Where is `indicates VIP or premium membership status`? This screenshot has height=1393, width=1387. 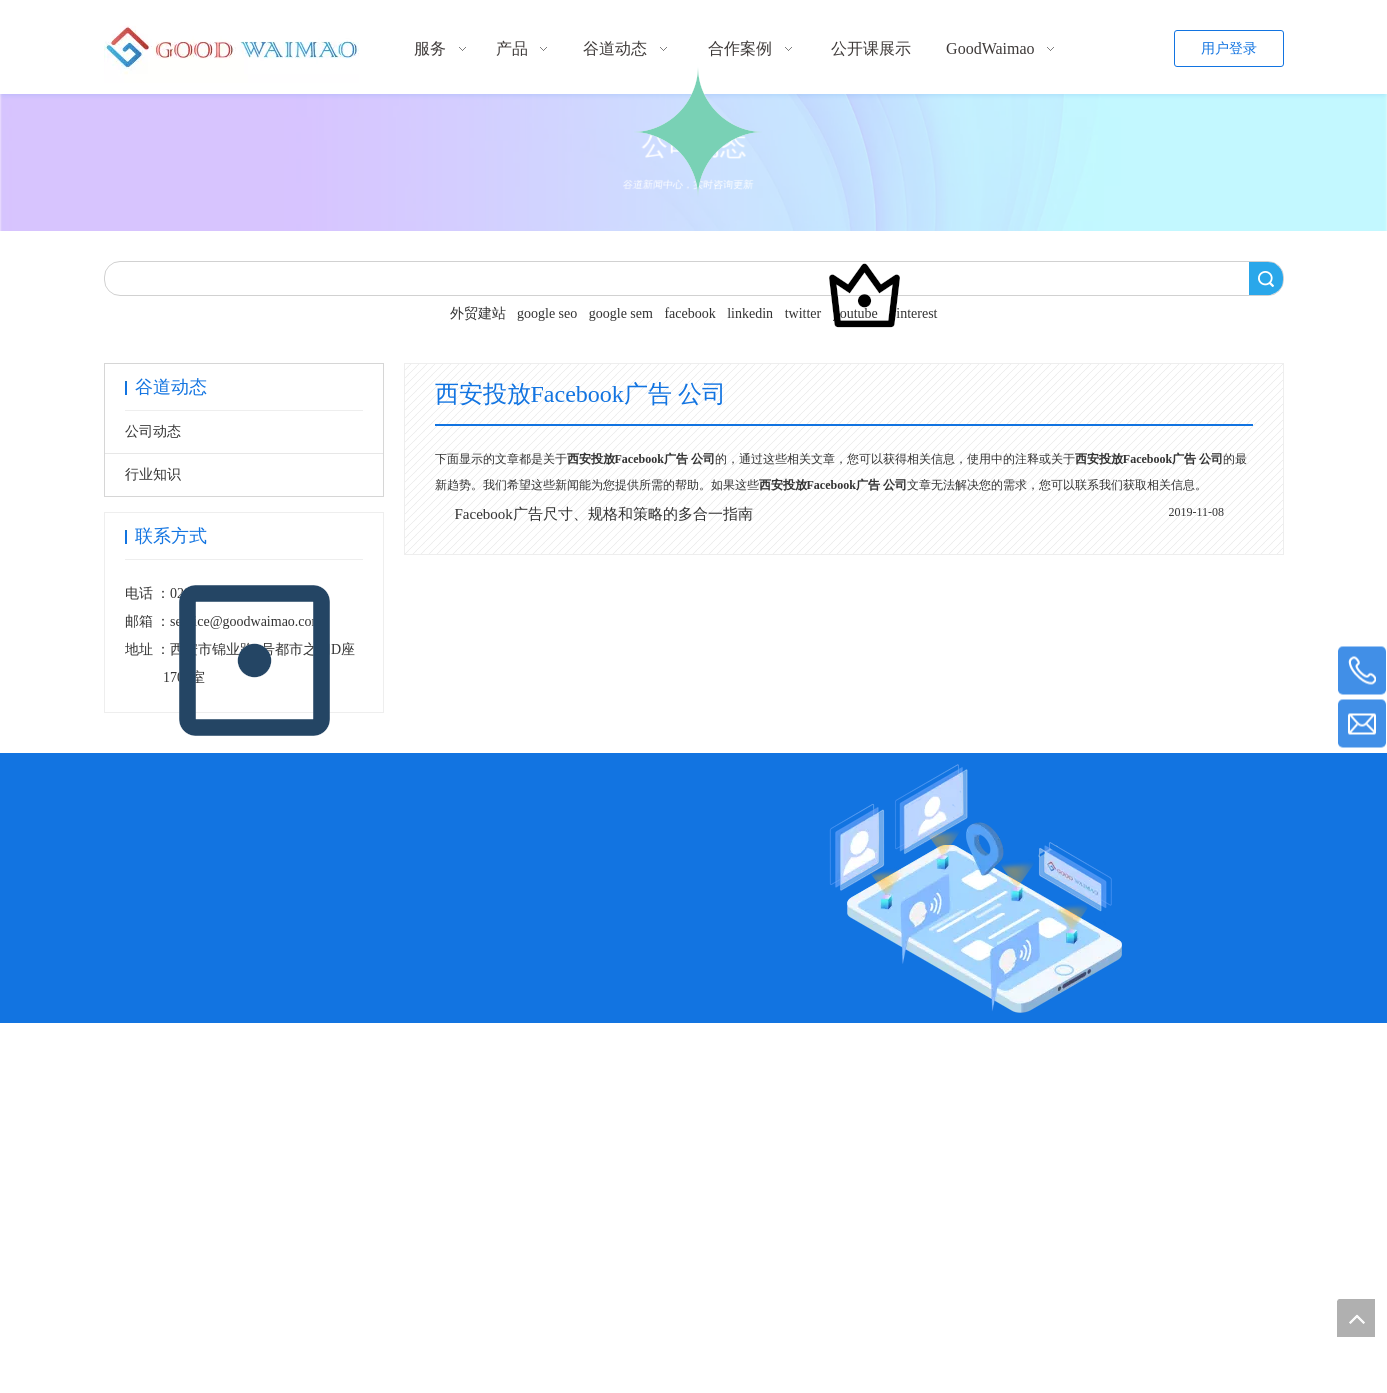 indicates VIP or premium membership status is located at coordinates (864, 297).